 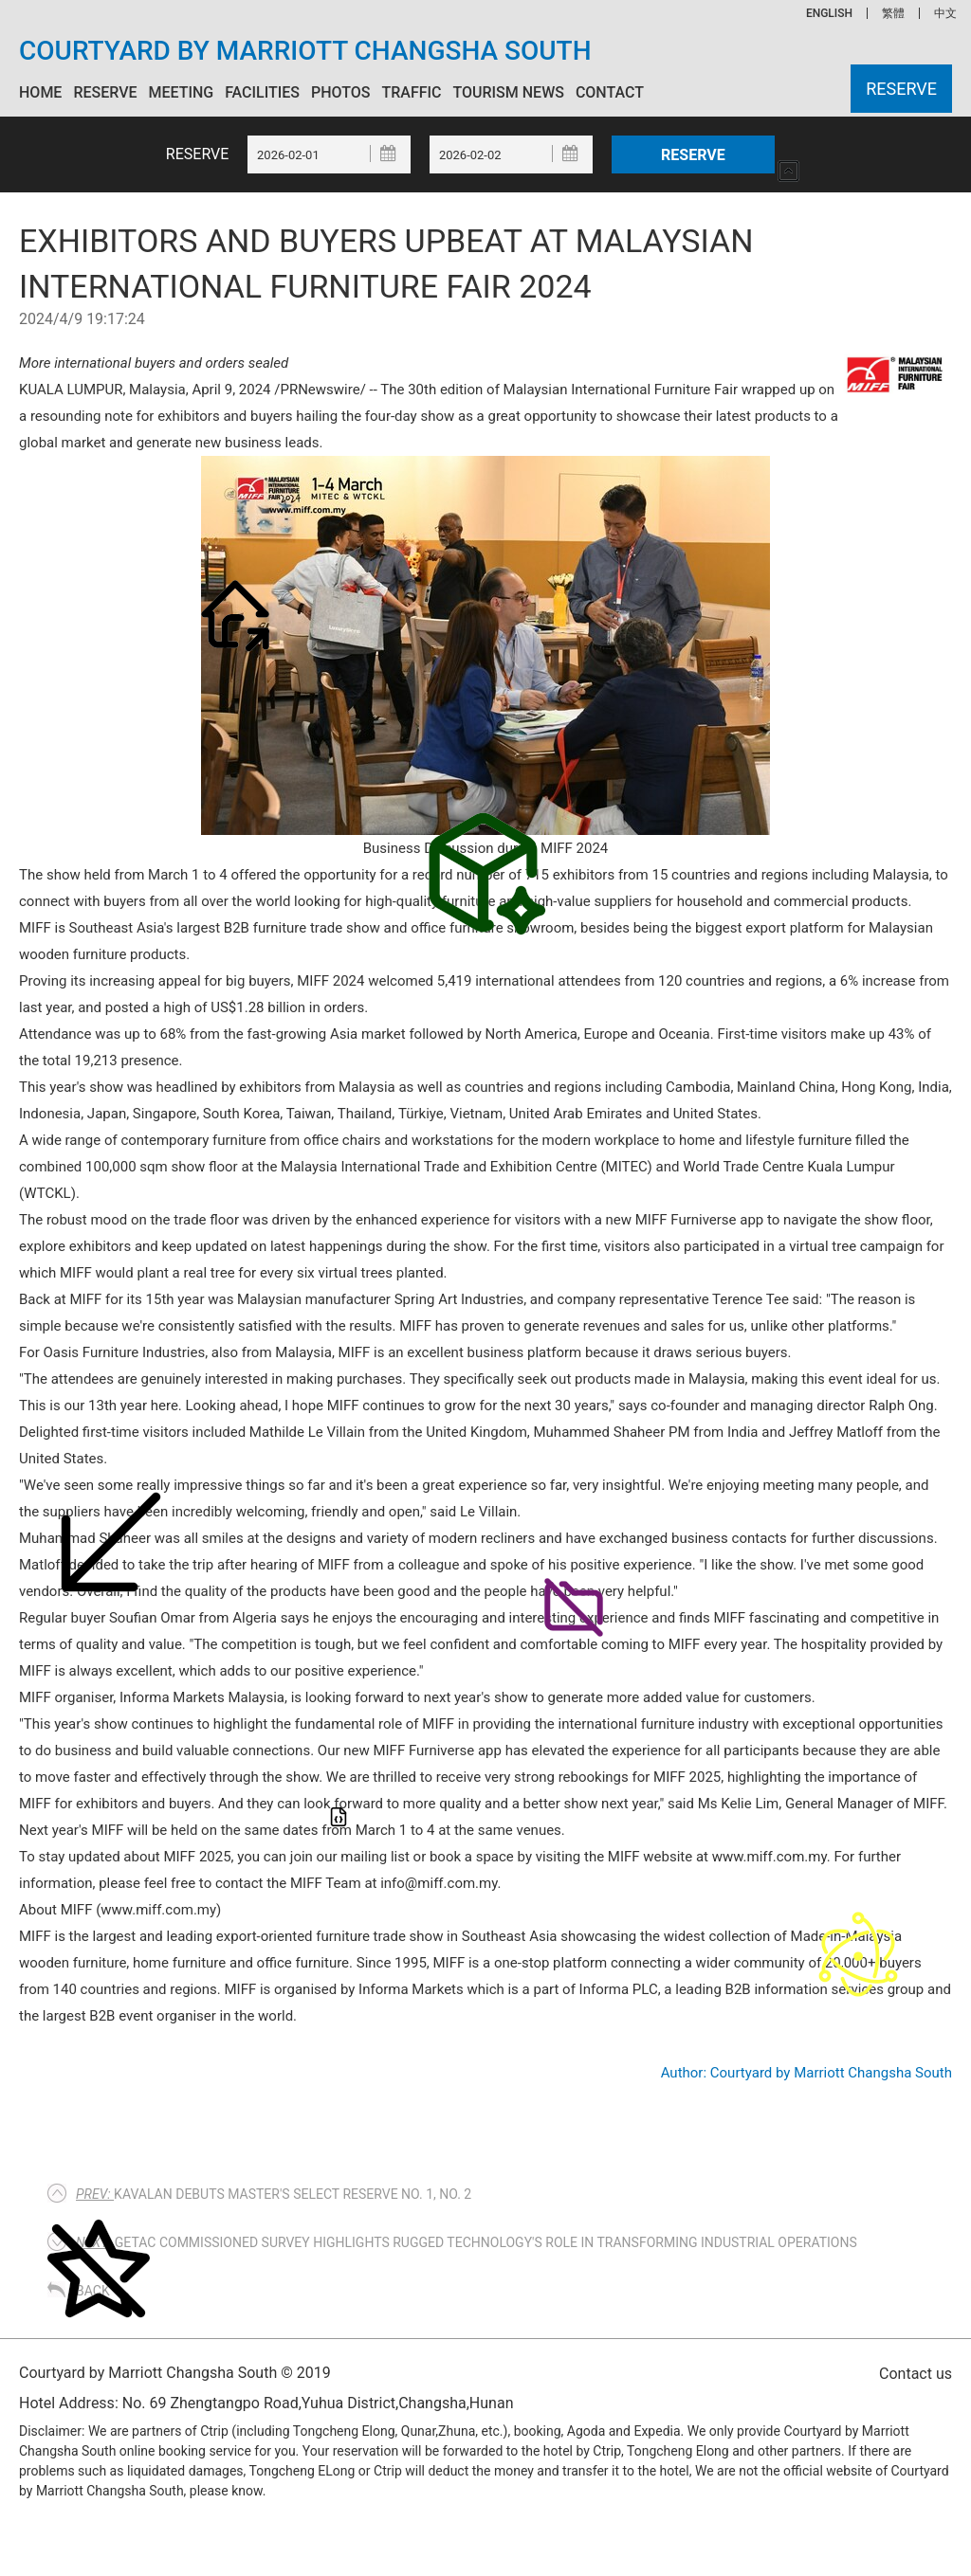 I want to click on remove from favorites, so click(x=99, y=2271).